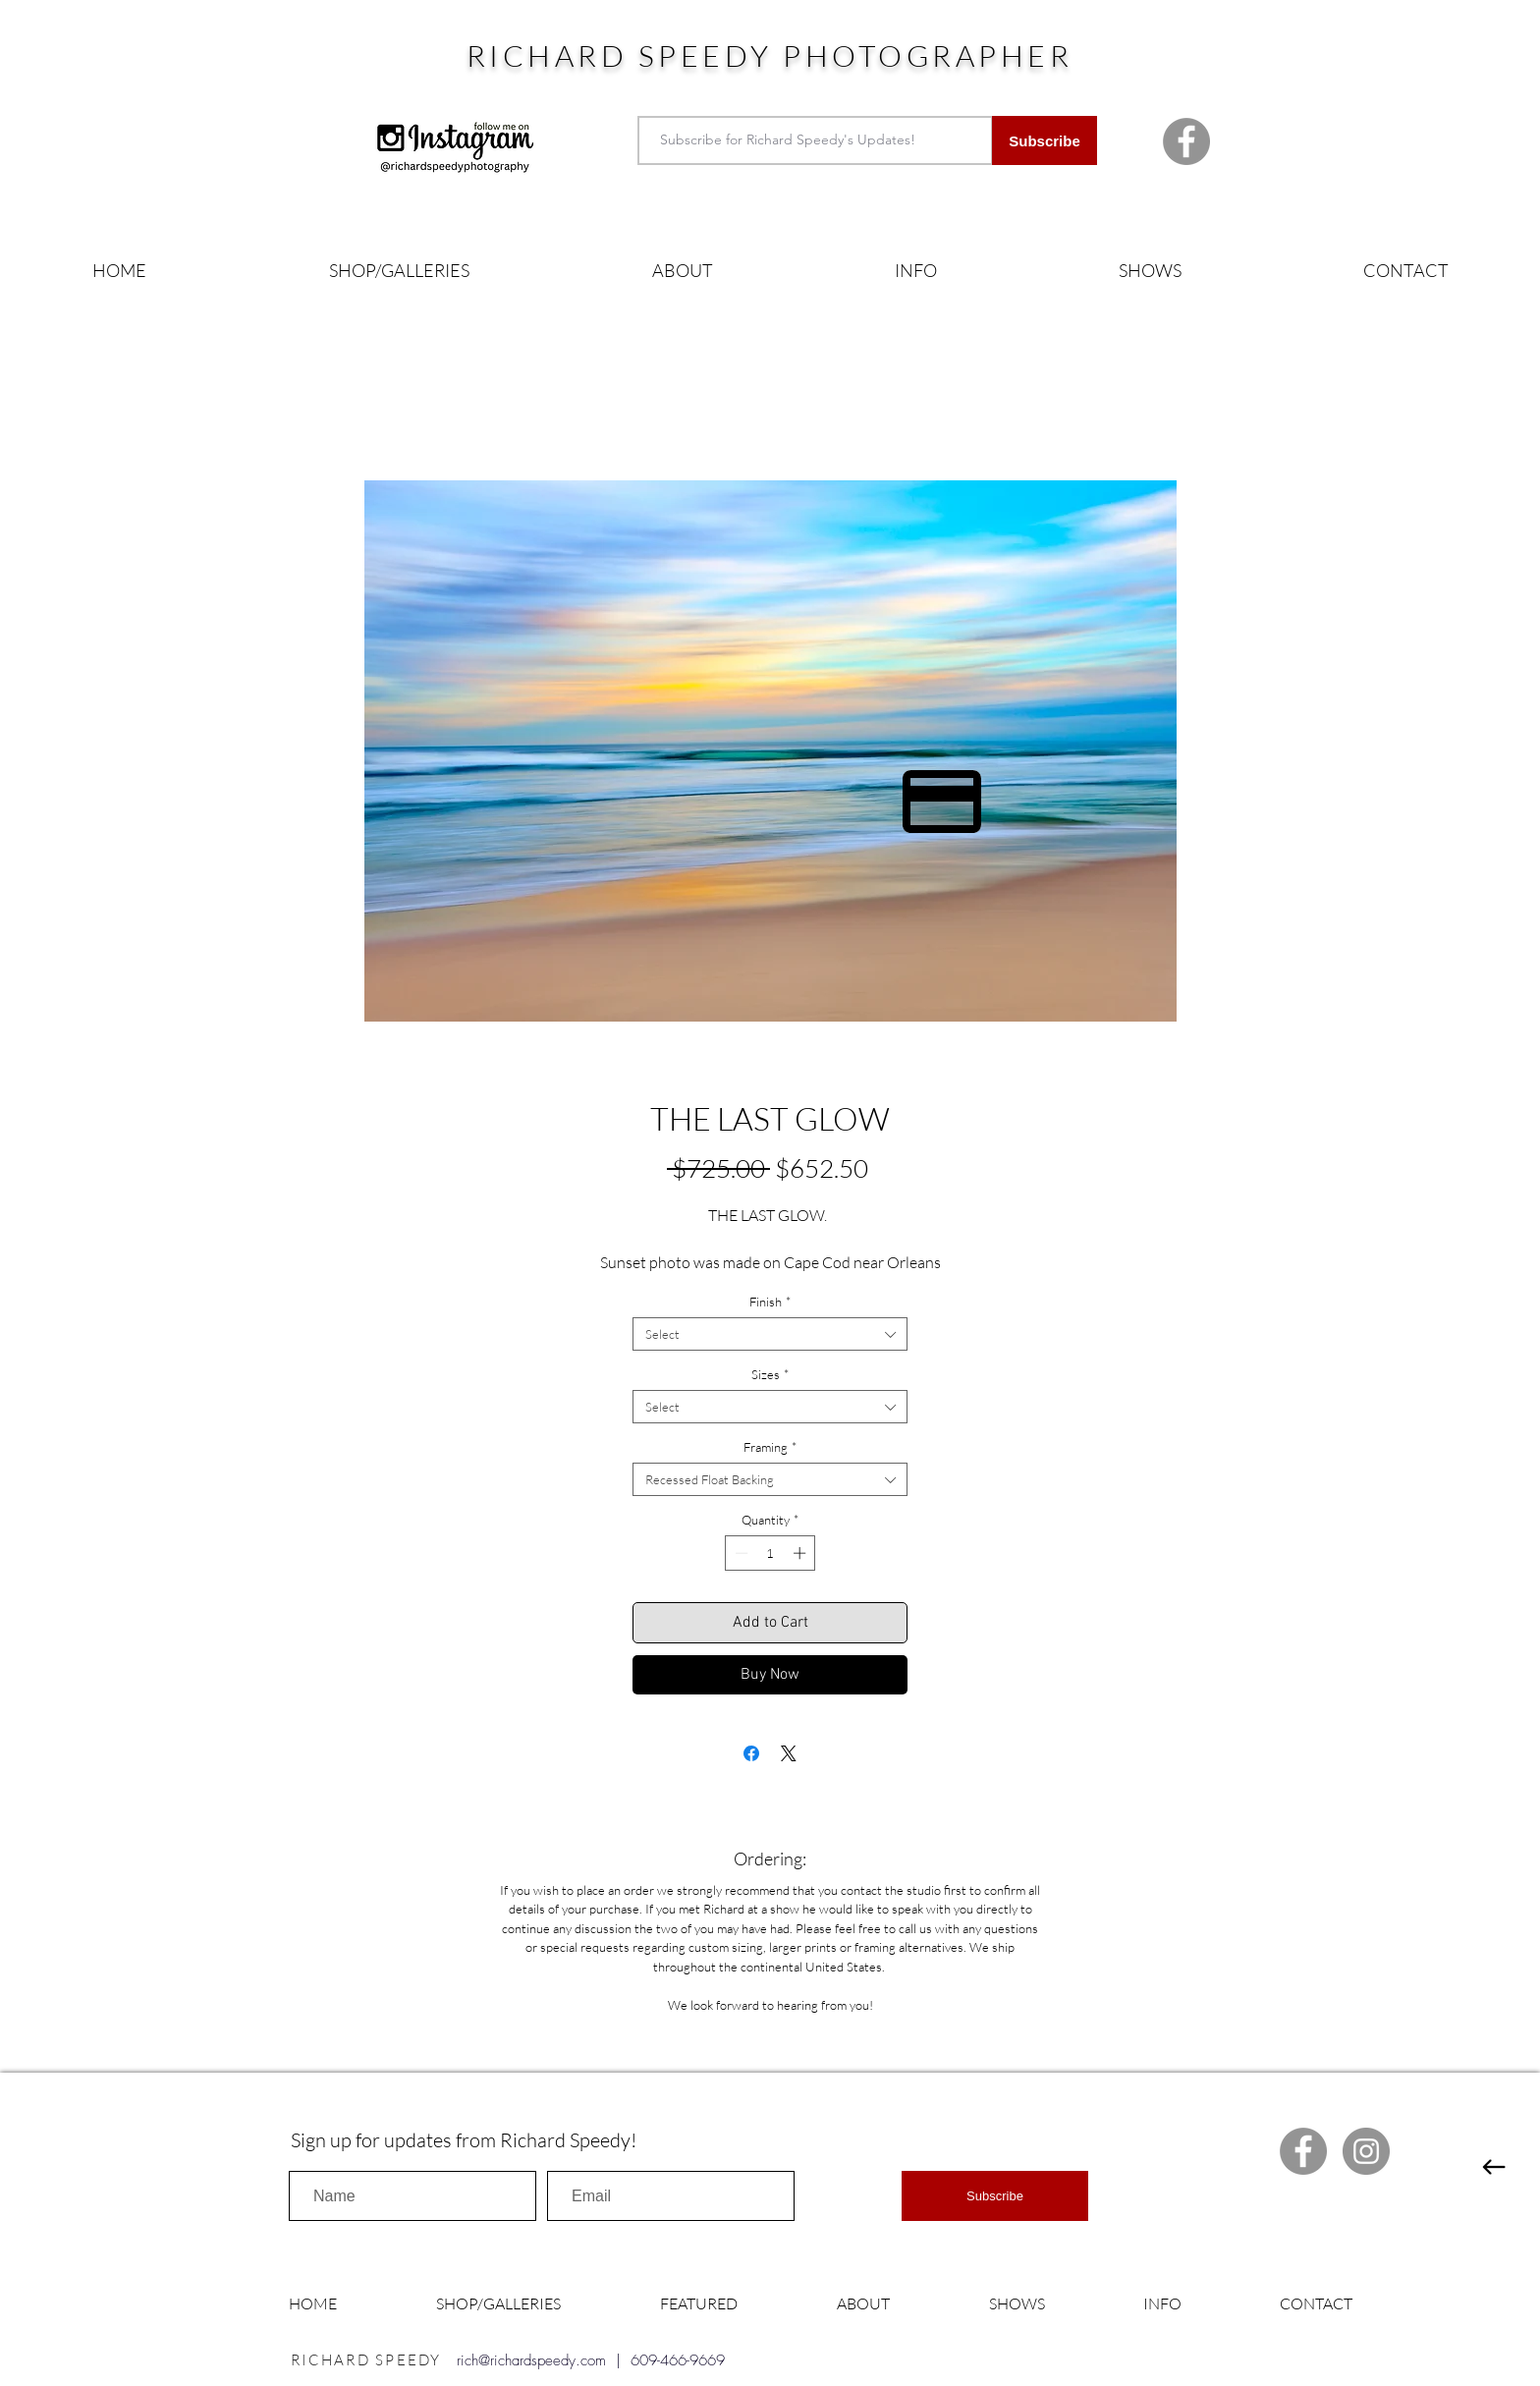 The image size is (1540, 2386). Describe the element at coordinates (1494, 2167) in the screenshot. I see `navigate back to previous screen` at that location.